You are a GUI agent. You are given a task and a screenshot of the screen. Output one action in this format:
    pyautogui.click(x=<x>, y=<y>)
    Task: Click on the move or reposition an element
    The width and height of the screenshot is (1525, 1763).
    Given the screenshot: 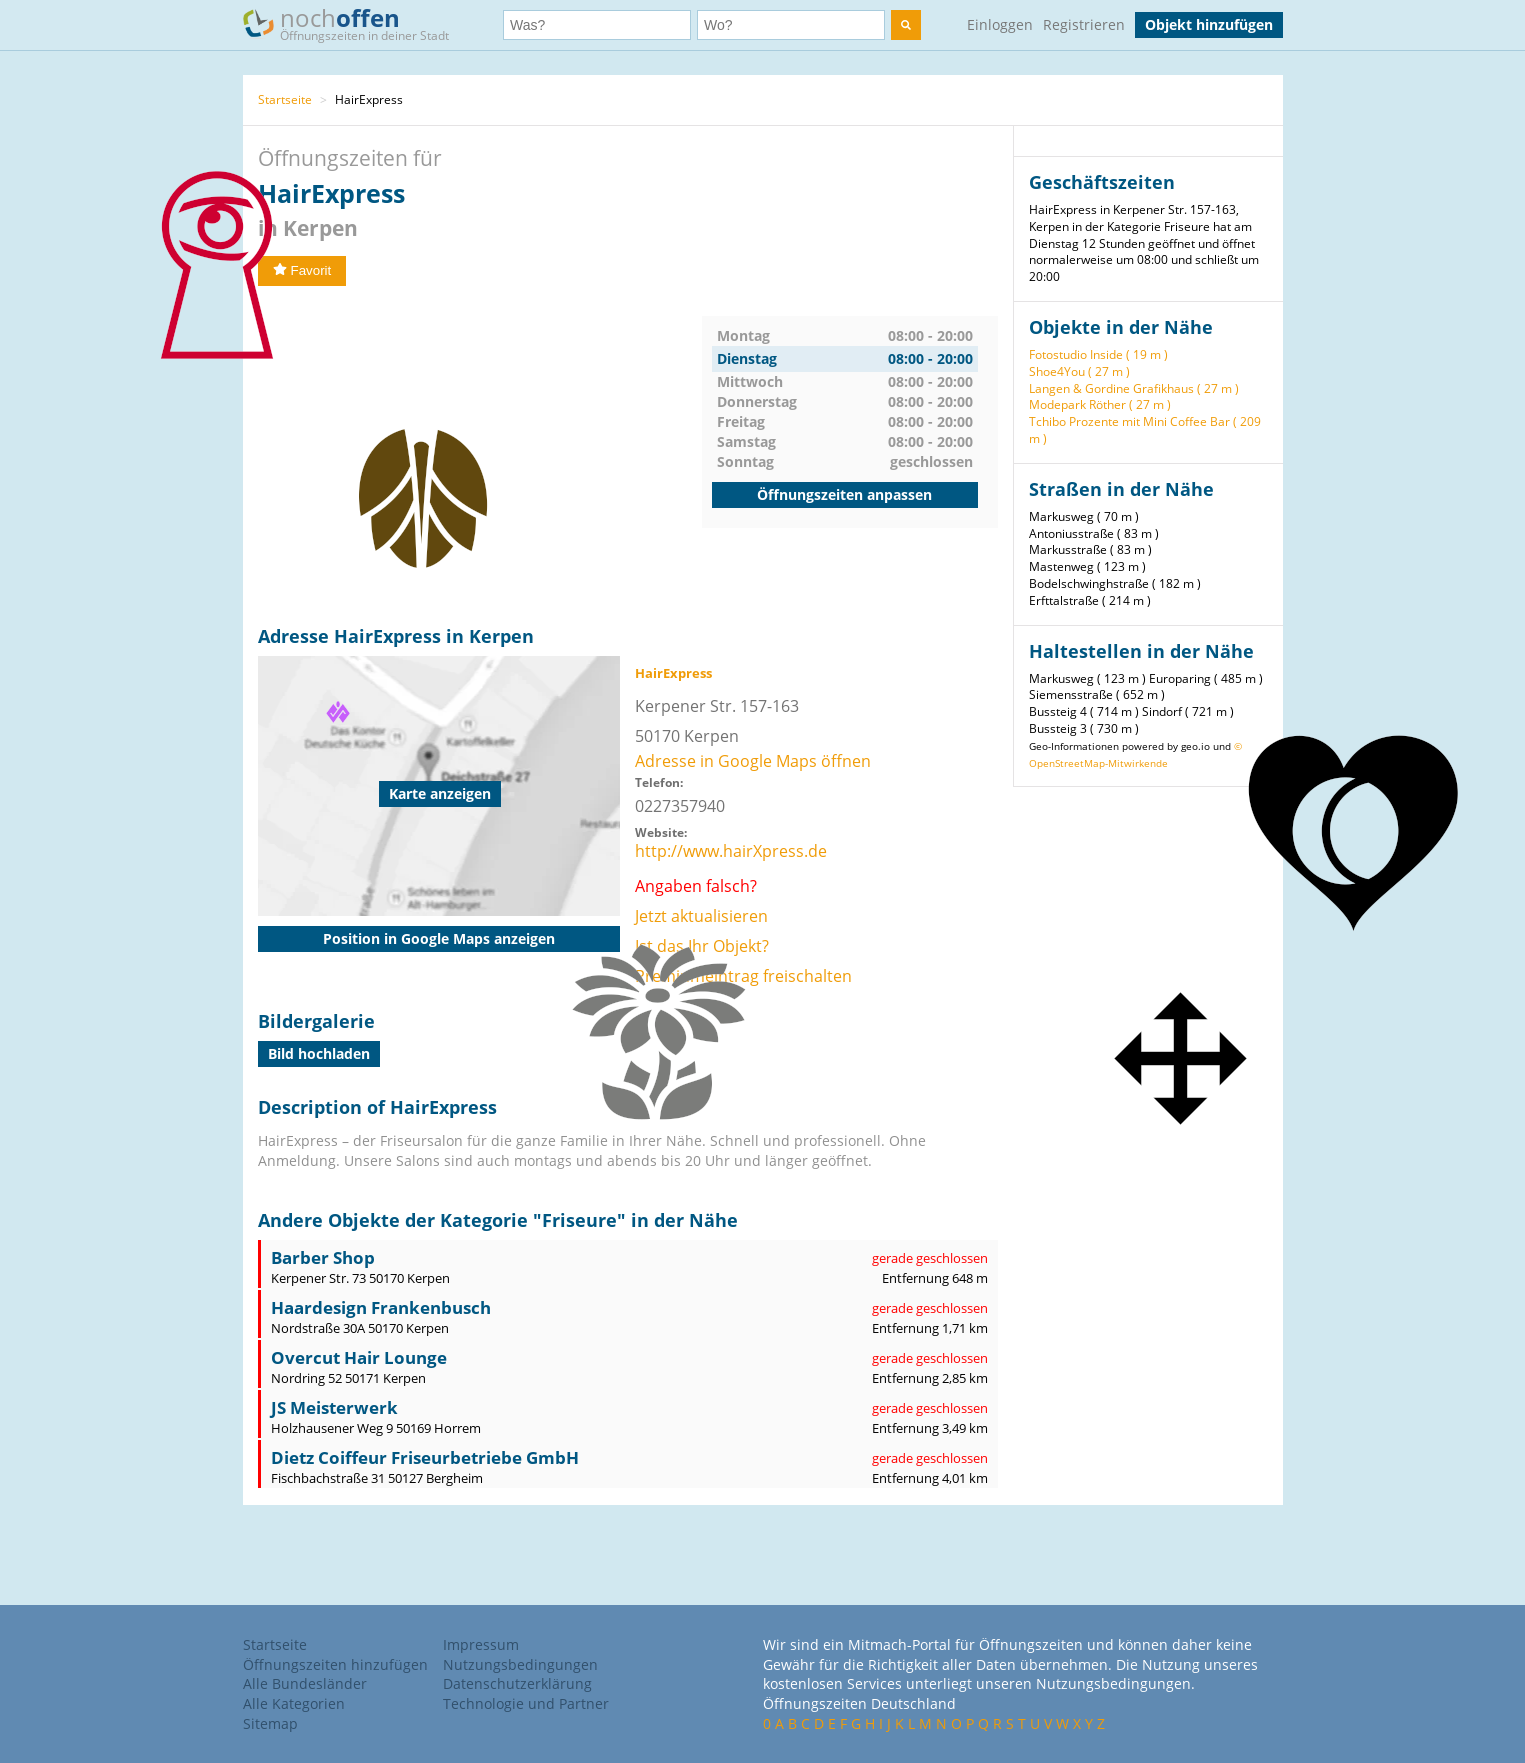 What is the action you would take?
    pyautogui.click(x=1180, y=1058)
    